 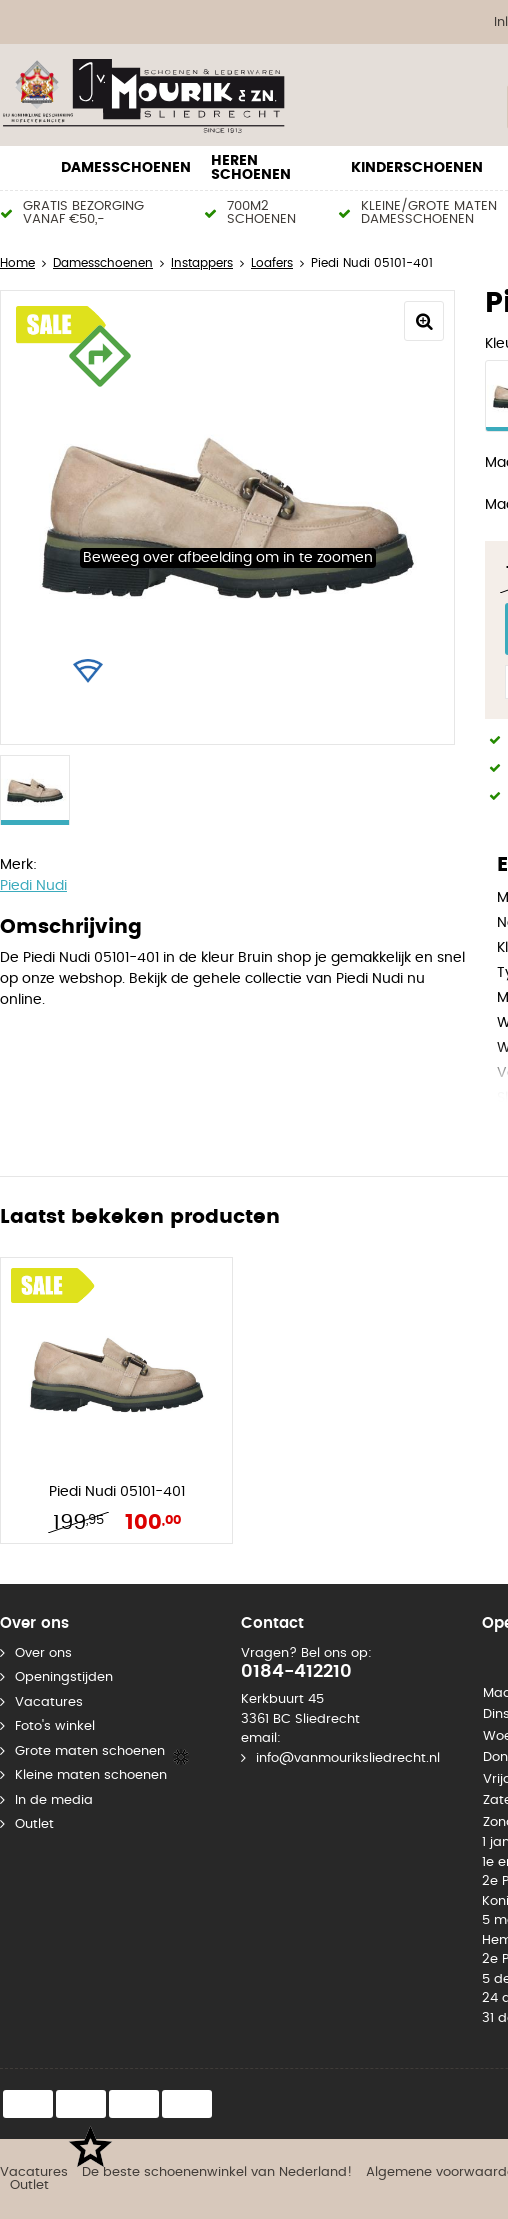 What do you see at coordinates (100, 356) in the screenshot?
I see `get turn-by-turn directions` at bounding box center [100, 356].